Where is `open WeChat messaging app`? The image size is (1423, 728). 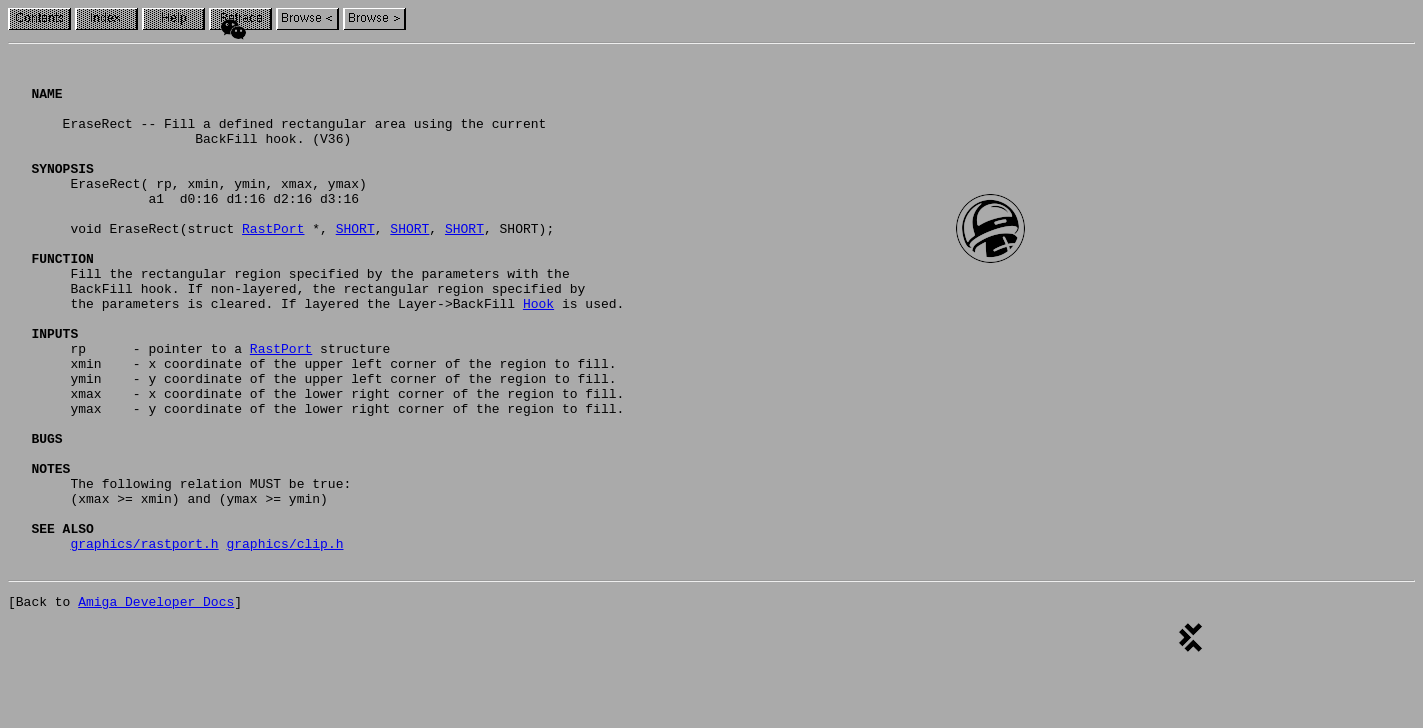 open WeChat messaging app is located at coordinates (233, 29).